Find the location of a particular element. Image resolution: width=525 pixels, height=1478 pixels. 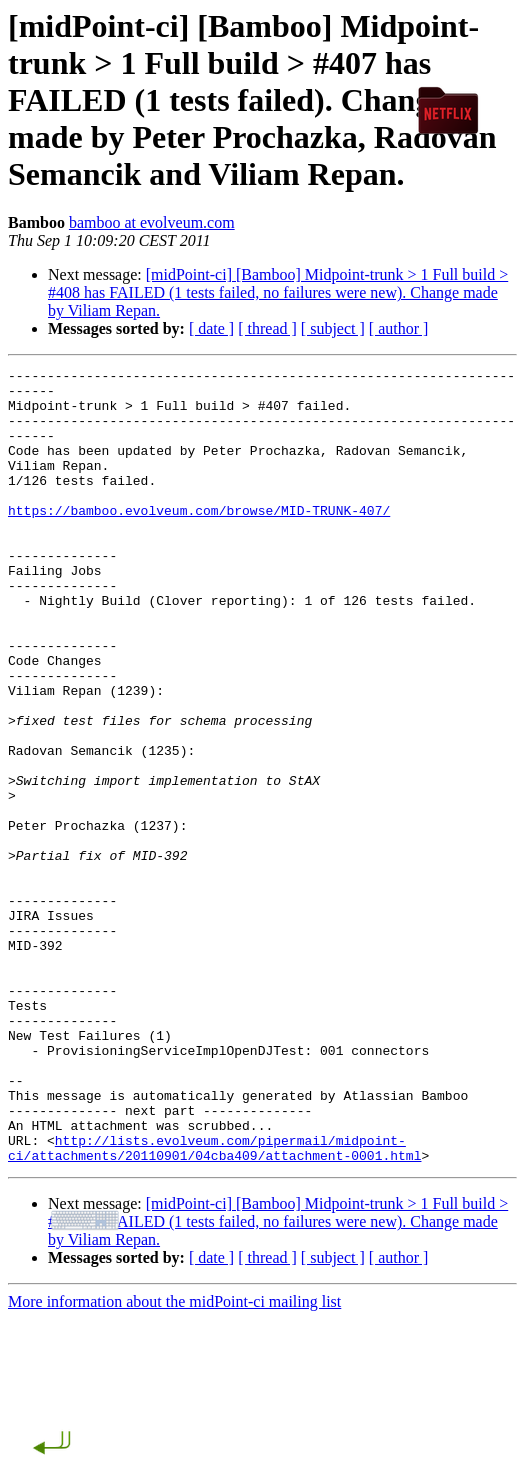

connect a bluetooth keyboard is located at coordinates (85, 1220).